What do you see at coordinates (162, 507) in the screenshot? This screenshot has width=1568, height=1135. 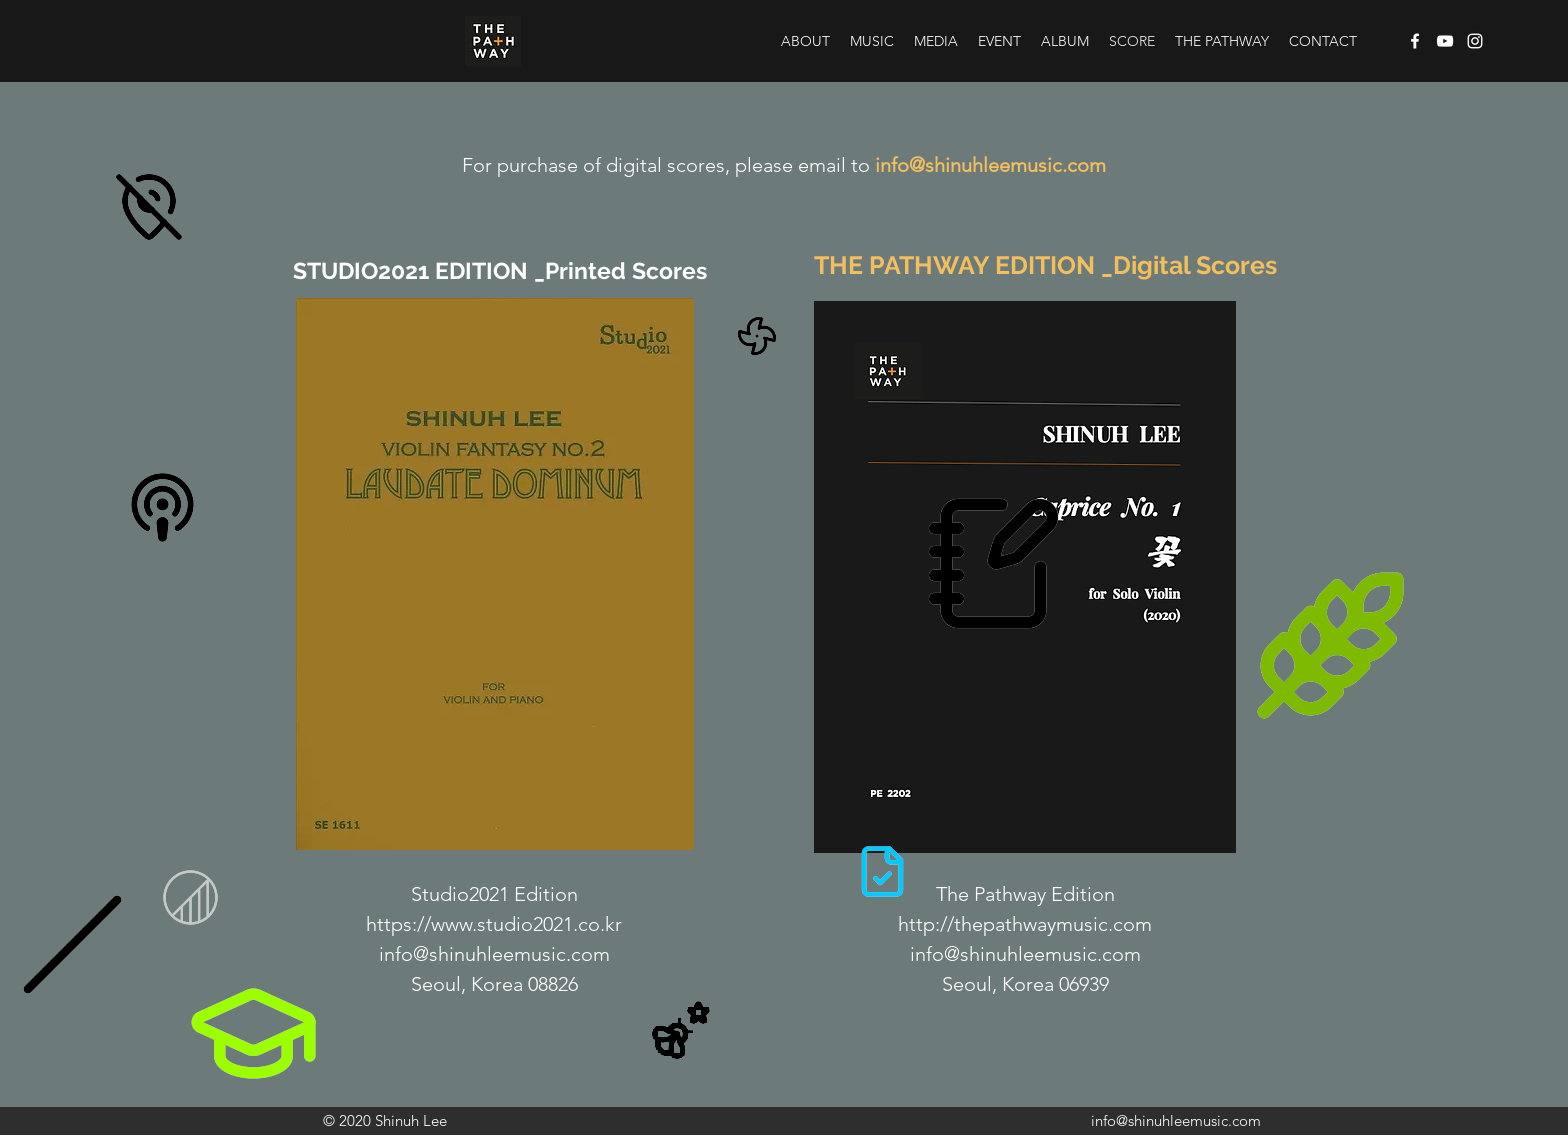 I see `access podcast library` at bounding box center [162, 507].